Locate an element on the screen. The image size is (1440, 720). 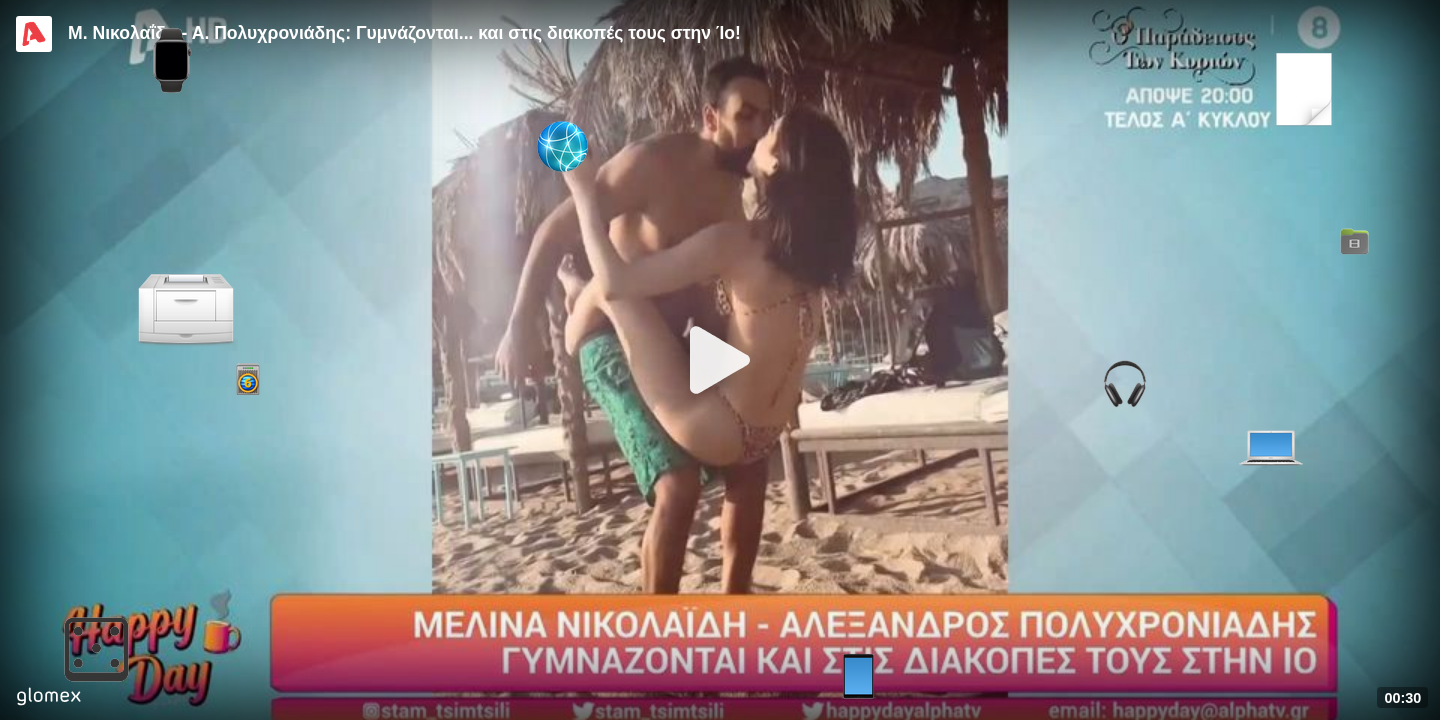
open your videos folder is located at coordinates (1354, 241).